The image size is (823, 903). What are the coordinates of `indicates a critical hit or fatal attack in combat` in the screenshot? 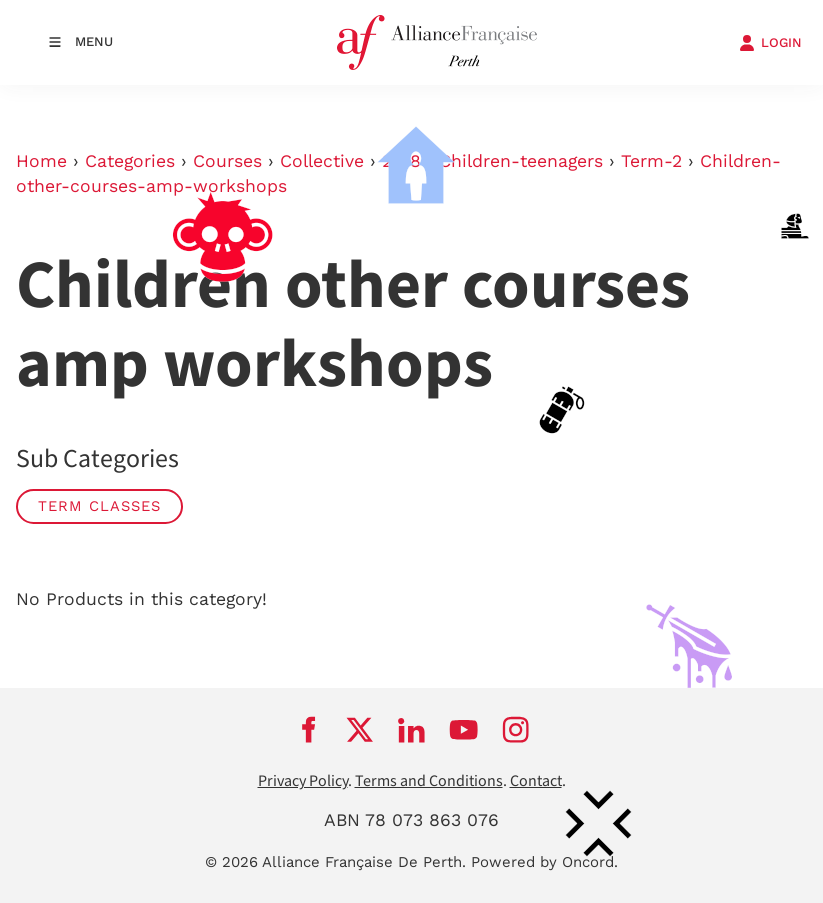 It's located at (689, 644).